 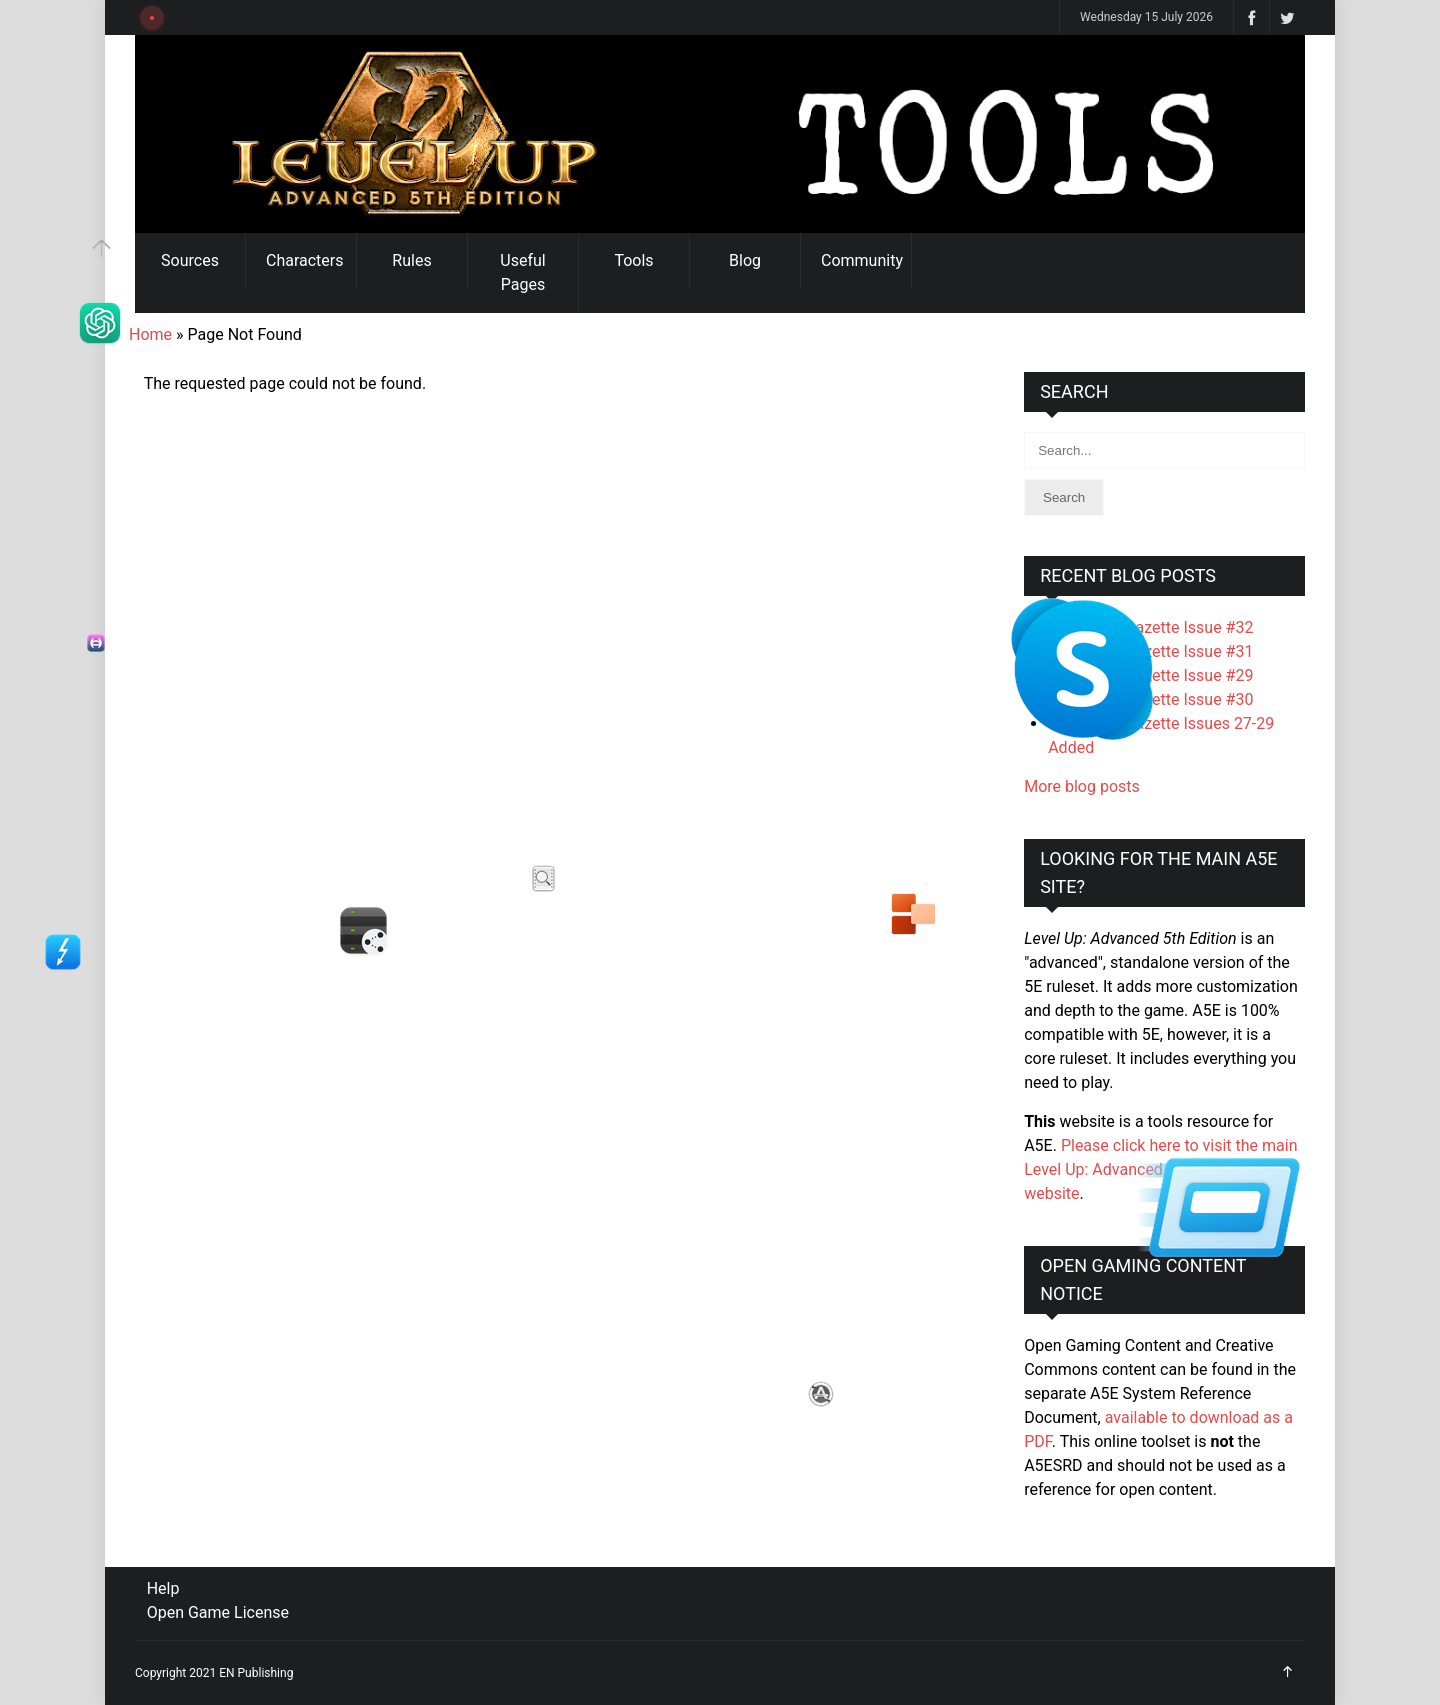 I want to click on open skype app, so click(x=1081, y=668).